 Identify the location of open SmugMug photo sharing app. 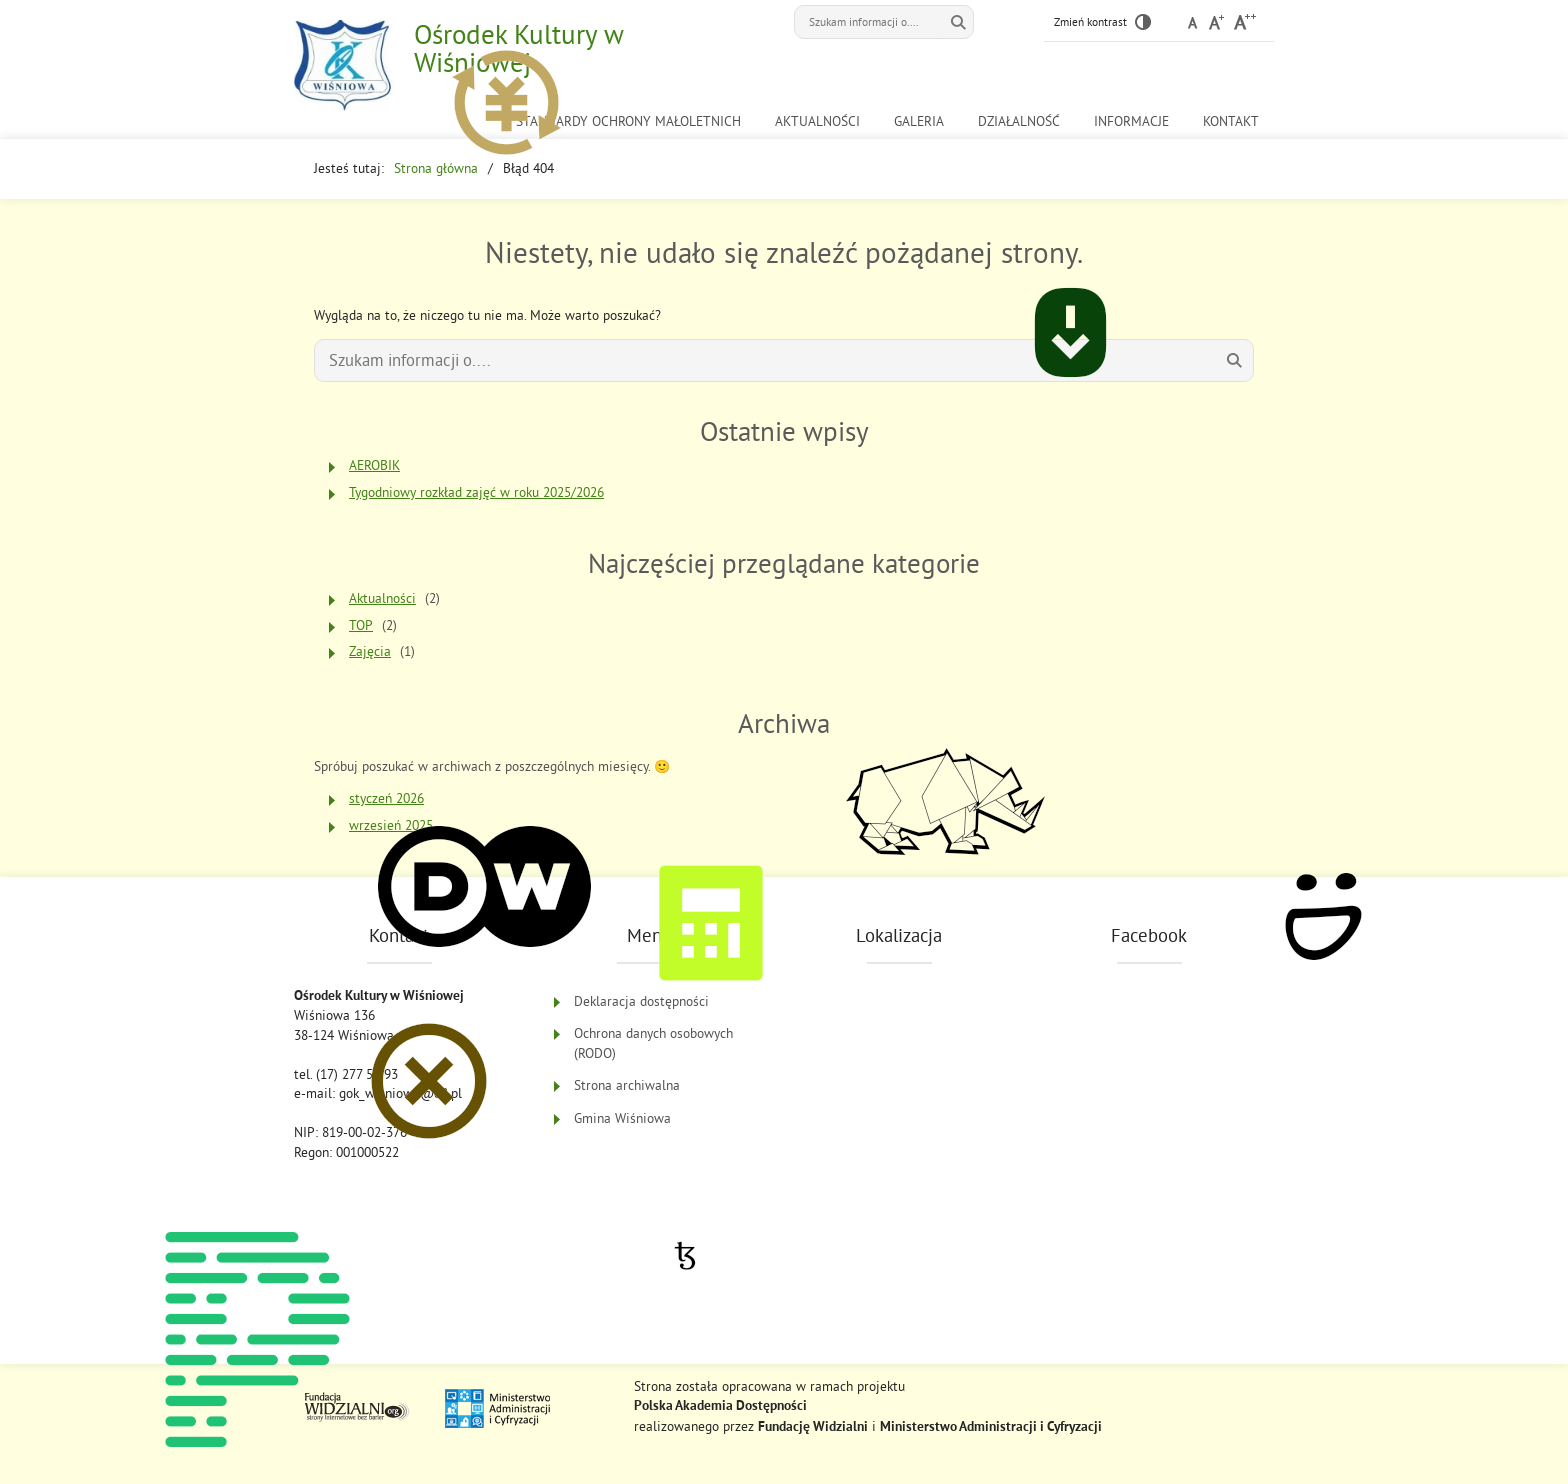
(1323, 916).